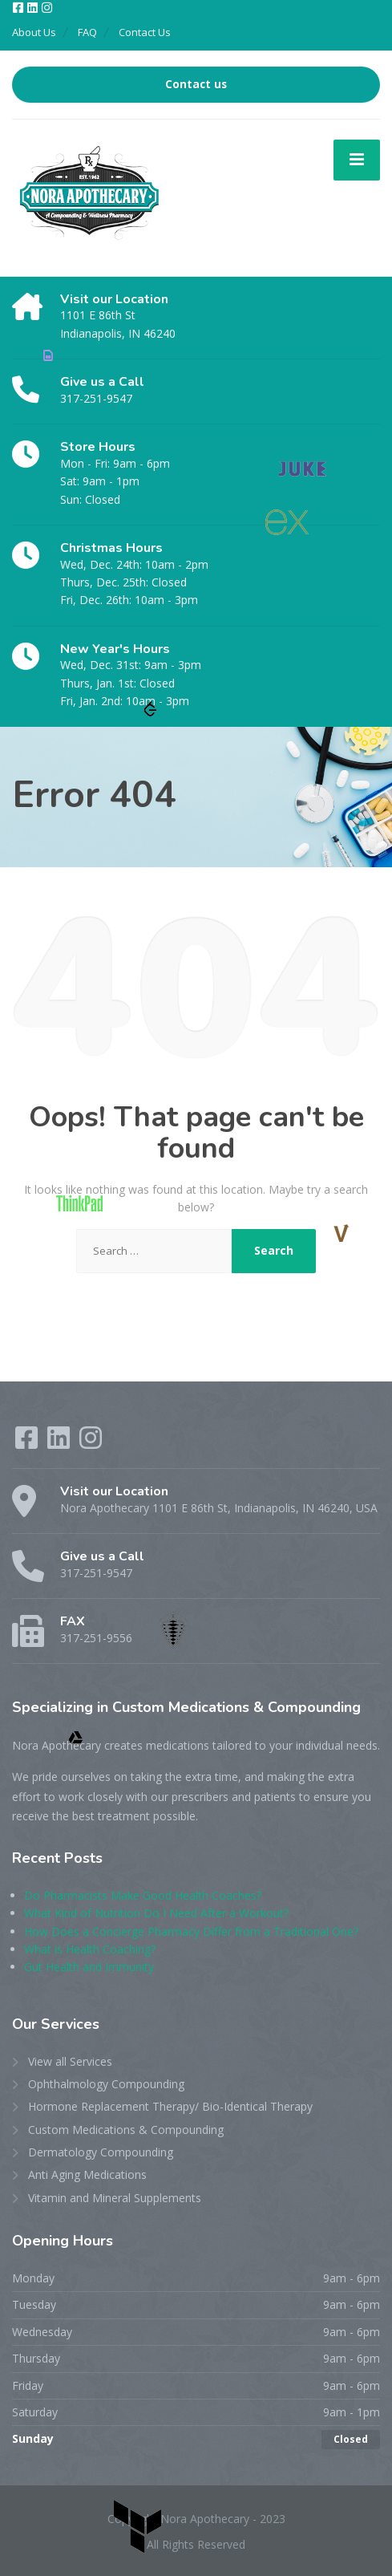 This screenshot has width=392, height=2576. I want to click on open leetcode app or website, so click(150, 708).